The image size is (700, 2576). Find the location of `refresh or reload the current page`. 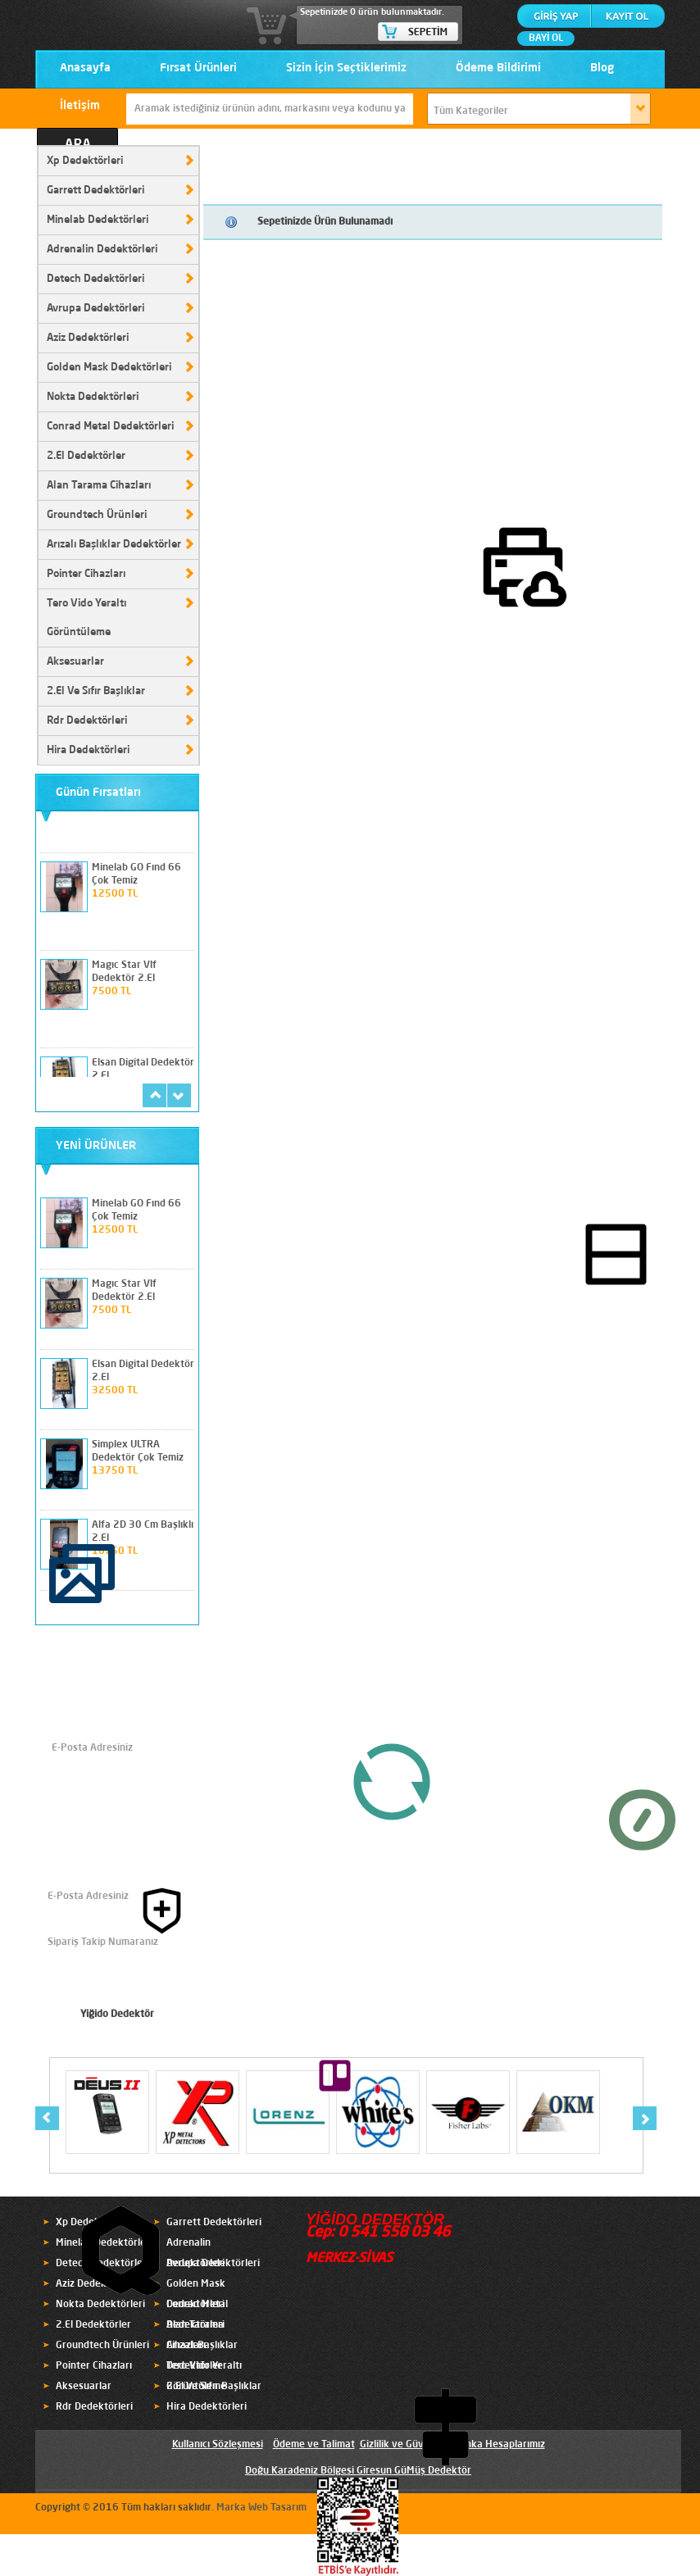

refresh or reload the current page is located at coordinates (392, 1782).